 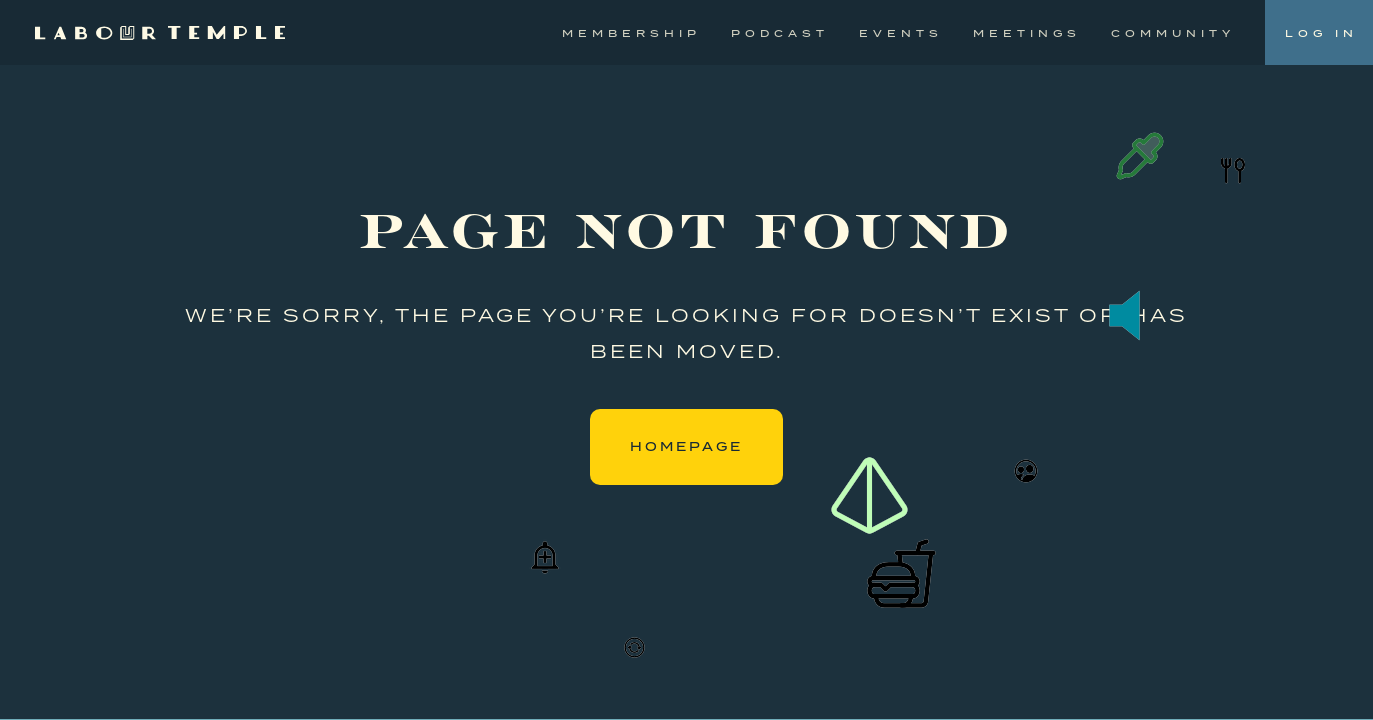 I want to click on browse nearby fast food restaurants, so click(x=901, y=573).